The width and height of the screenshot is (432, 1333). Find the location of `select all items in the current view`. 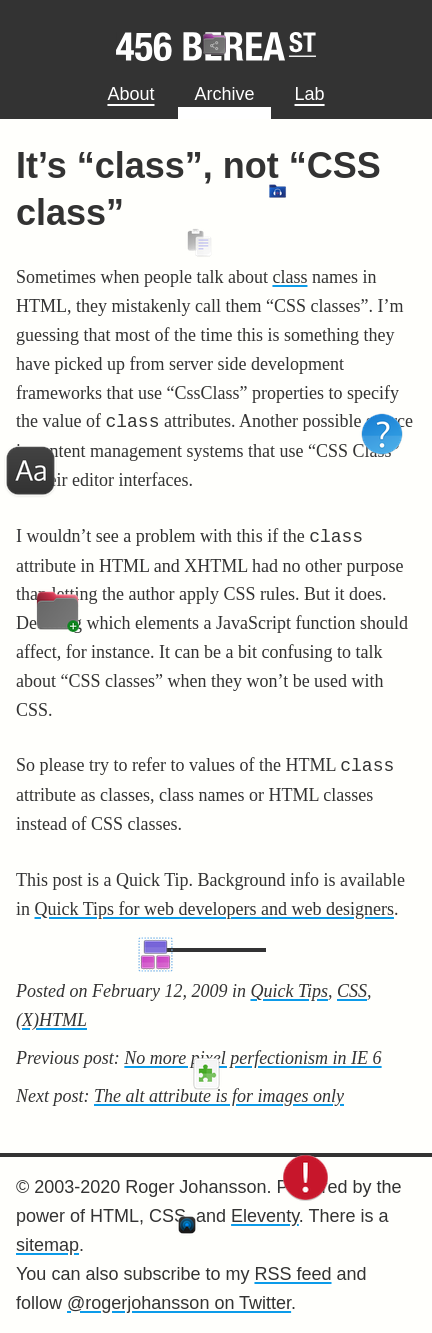

select all items in the current view is located at coordinates (155, 954).